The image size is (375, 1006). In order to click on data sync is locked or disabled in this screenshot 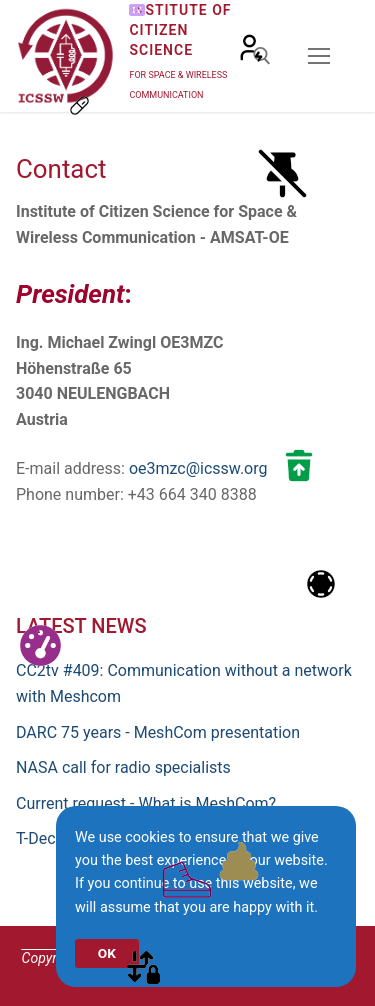, I will do `click(142, 966)`.